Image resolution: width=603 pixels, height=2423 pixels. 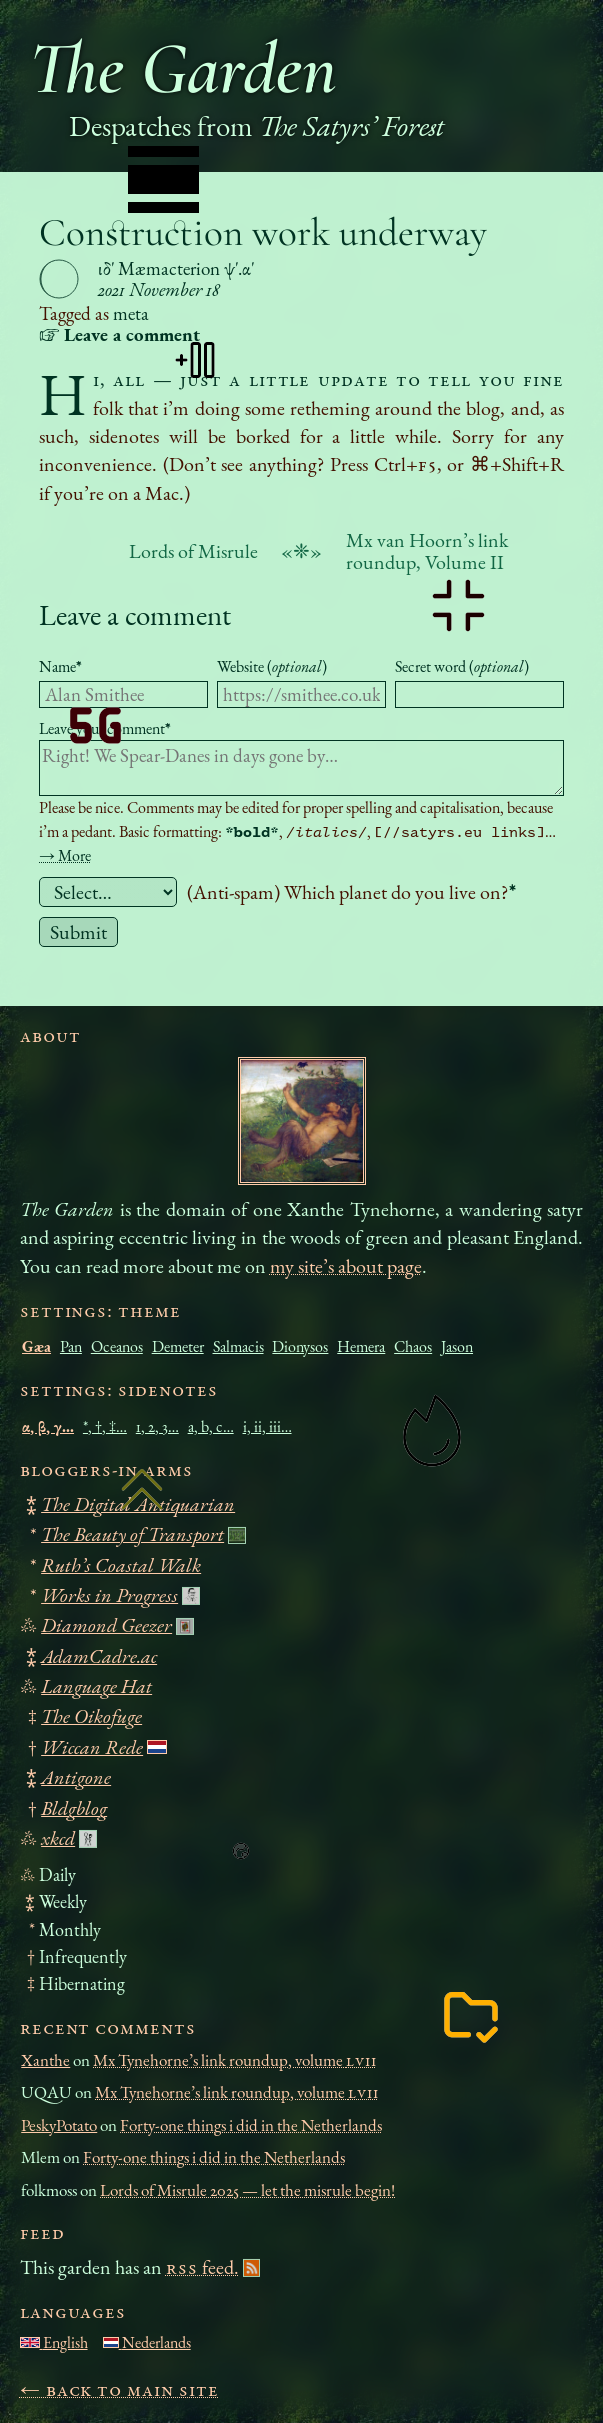 I want to click on scroll to top of page, so click(x=142, y=1491).